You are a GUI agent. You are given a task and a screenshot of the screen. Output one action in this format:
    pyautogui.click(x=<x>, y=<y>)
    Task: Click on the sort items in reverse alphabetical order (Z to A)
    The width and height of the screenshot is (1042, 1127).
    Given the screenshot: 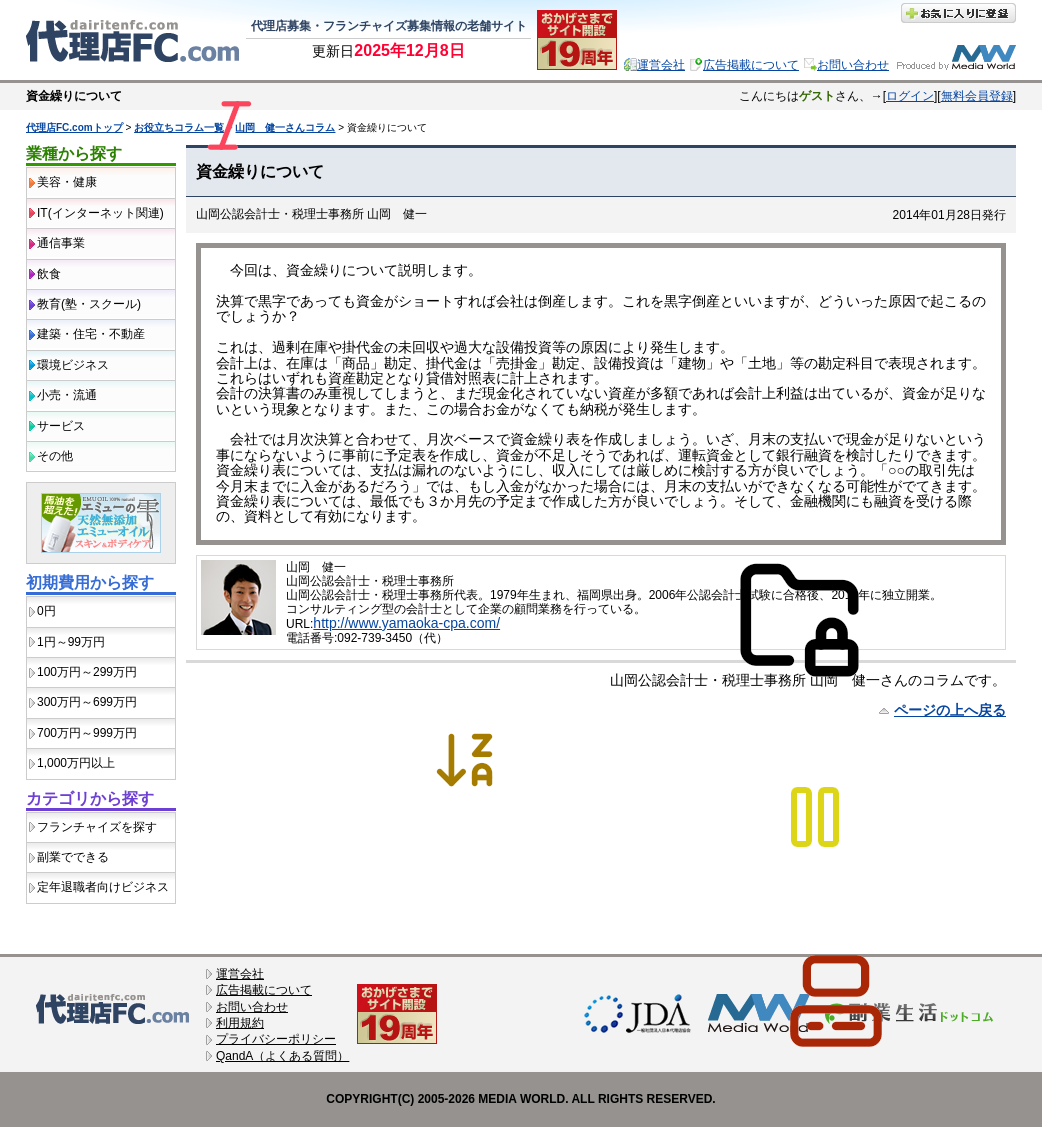 What is the action you would take?
    pyautogui.click(x=466, y=760)
    